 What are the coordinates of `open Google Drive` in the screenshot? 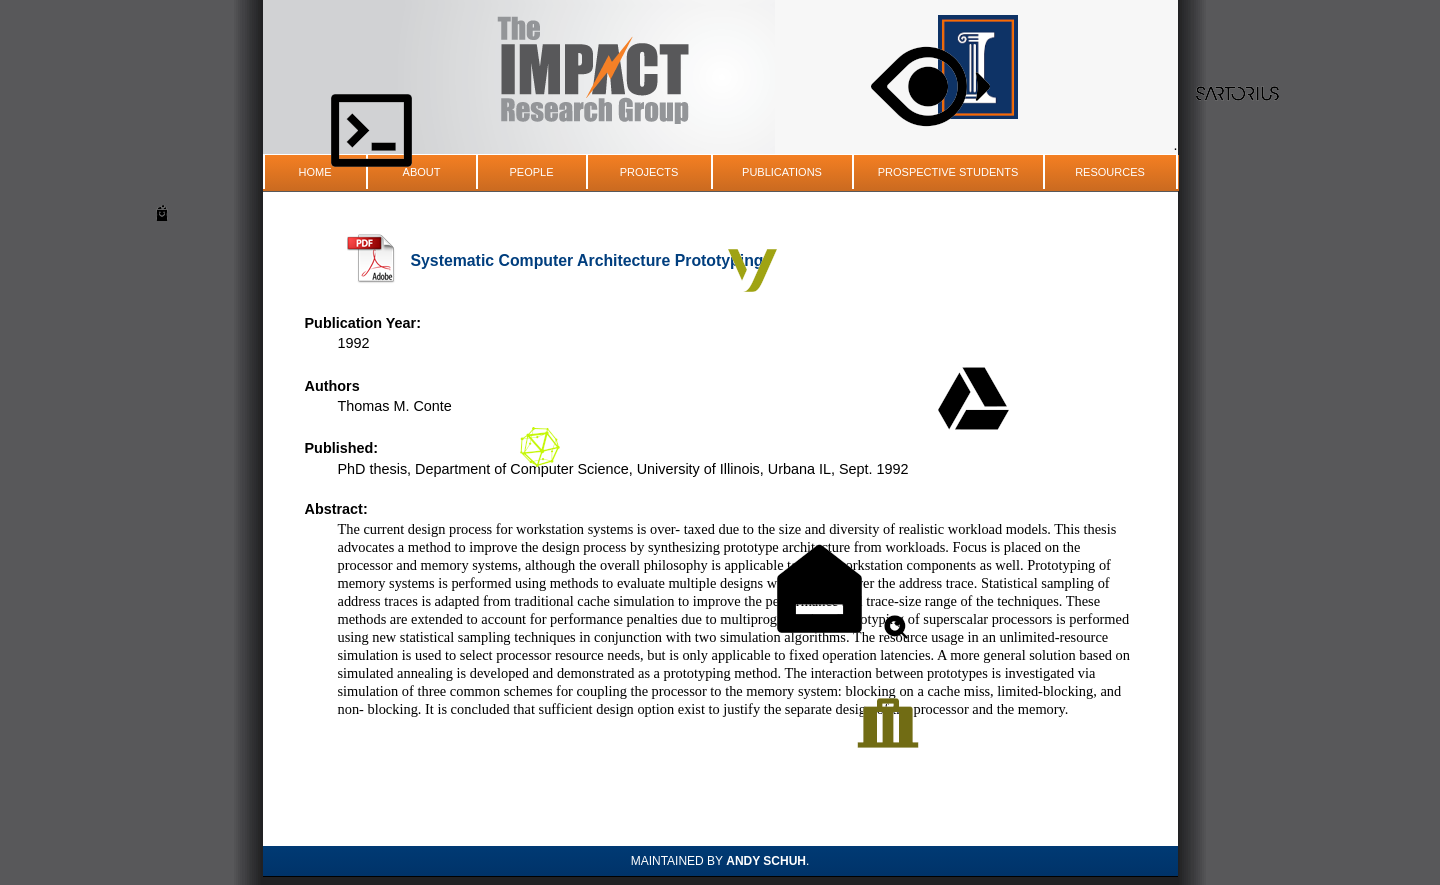 It's located at (973, 398).